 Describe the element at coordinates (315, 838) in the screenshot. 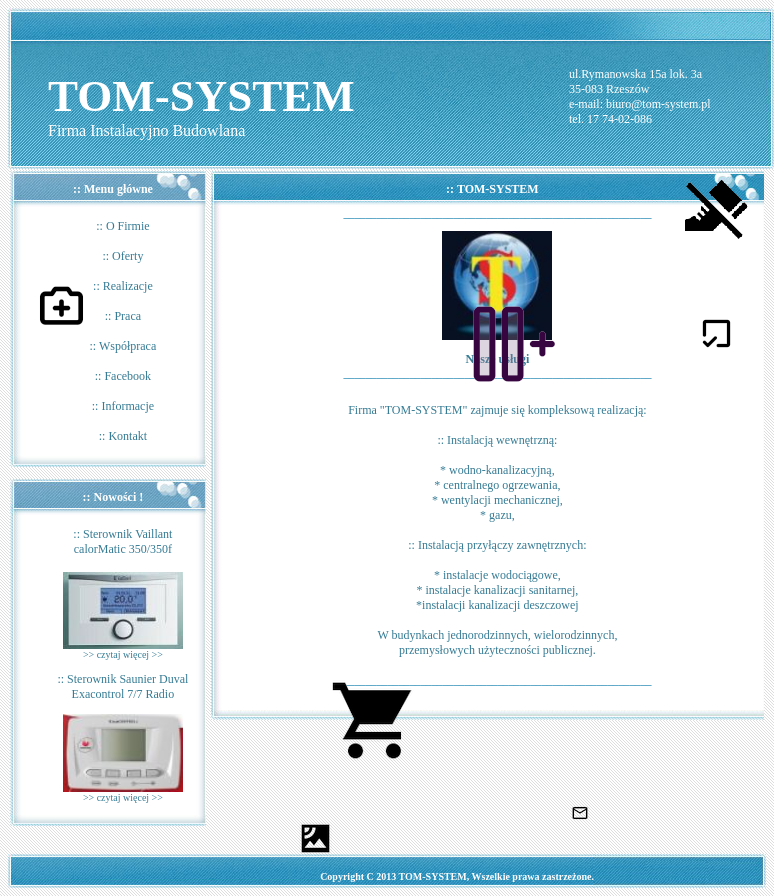

I see `switch to satellite map view` at that location.